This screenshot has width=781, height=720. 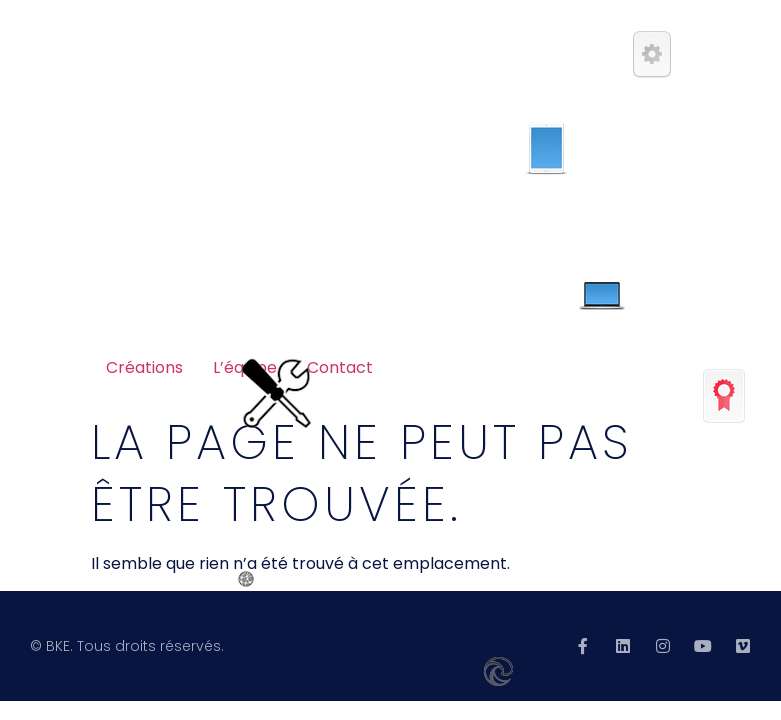 I want to click on access the utilities folder in the sidebar, so click(x=276, y=393).